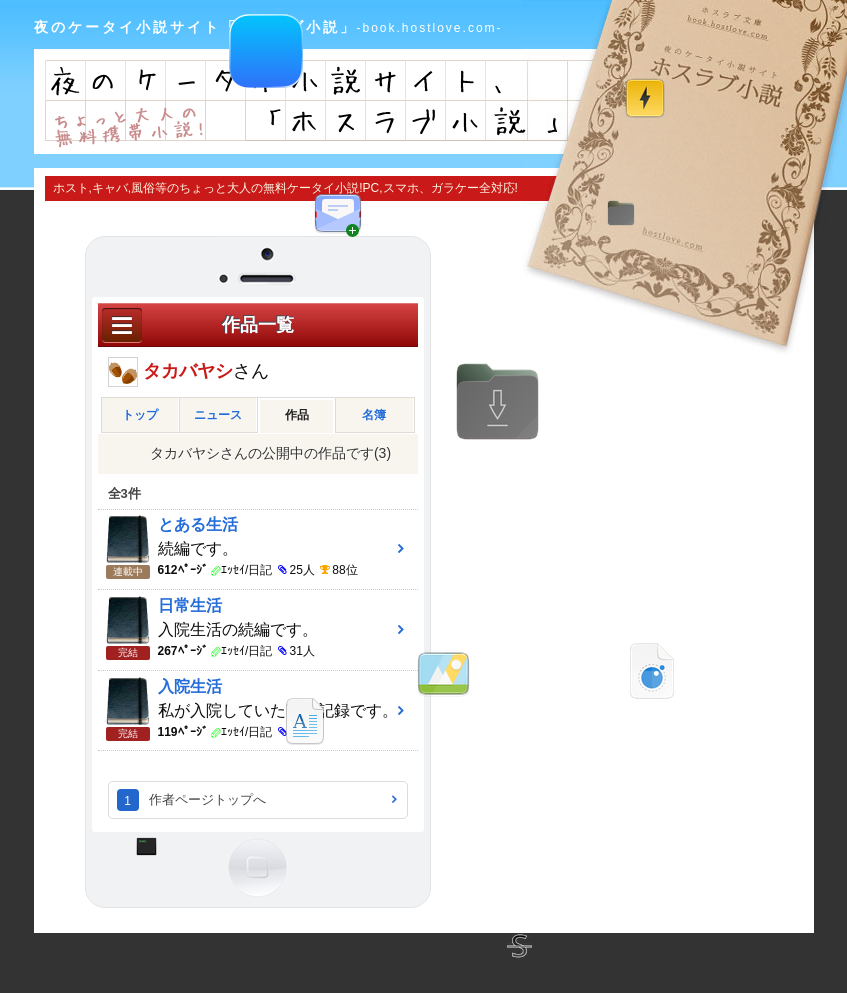 The image size is (847, 993). Describe the element at coordinates (305, 721) in the screenshot. I see `open a text document file` at that location.